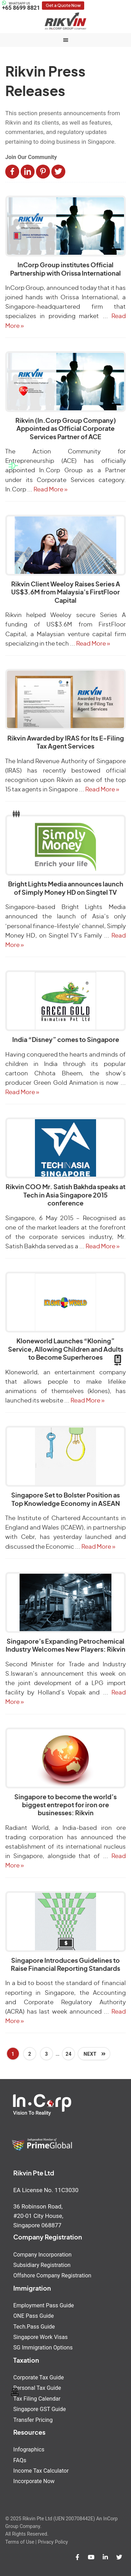 This screenshot has width=131, height=2576. I want to click on locate nearby fountains or water features, so click(15, 2392).